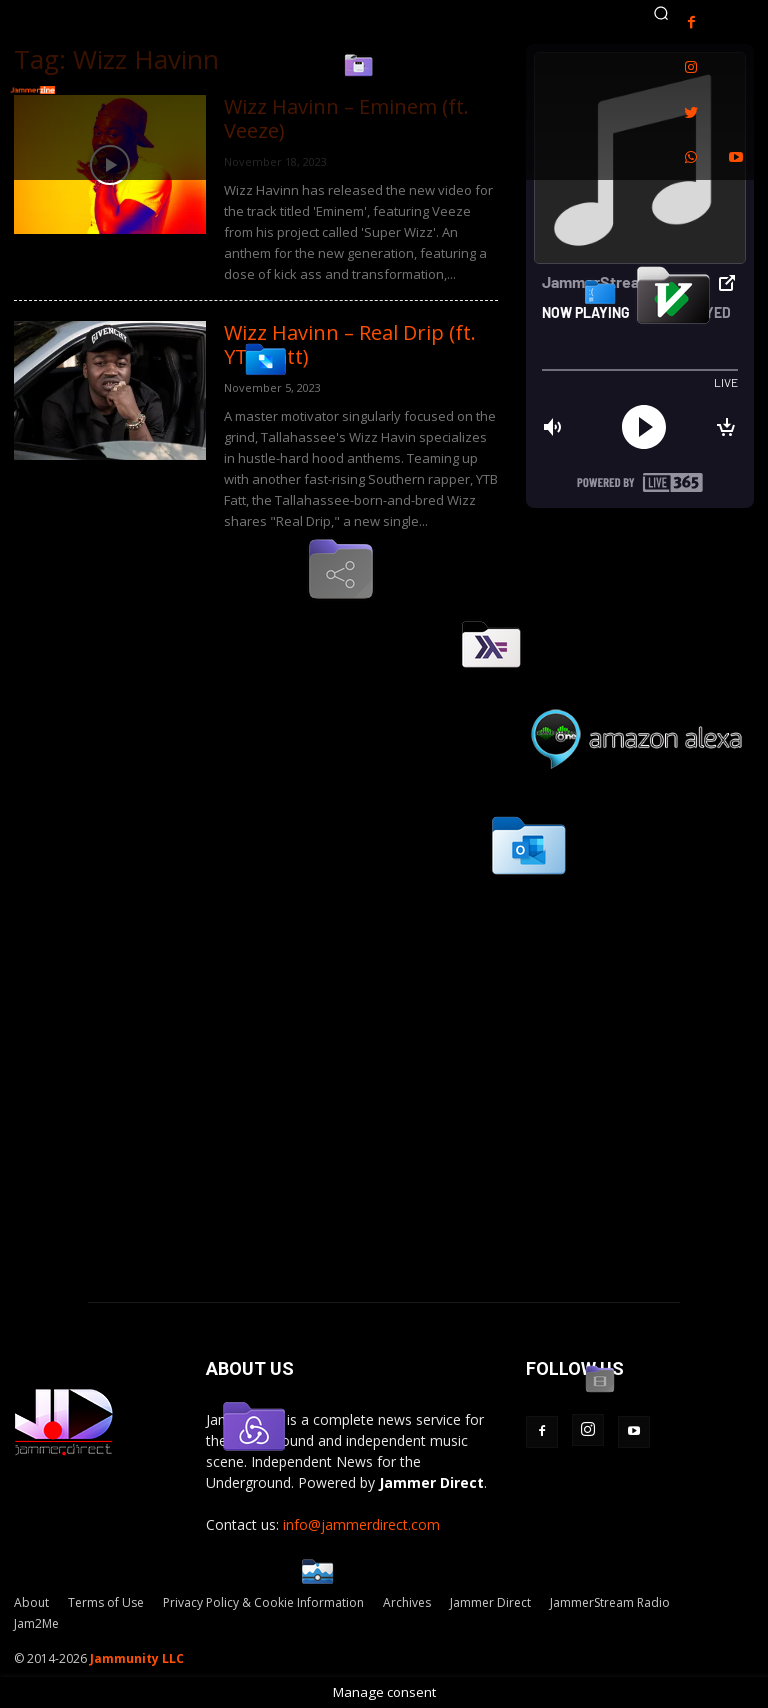 Image resolution: width=768 pixels, height=1708 pixels. What do you see at coordinates (341, 569) in the screenshot?
I see `open your public shared folder` at bounding box center [341, 569].